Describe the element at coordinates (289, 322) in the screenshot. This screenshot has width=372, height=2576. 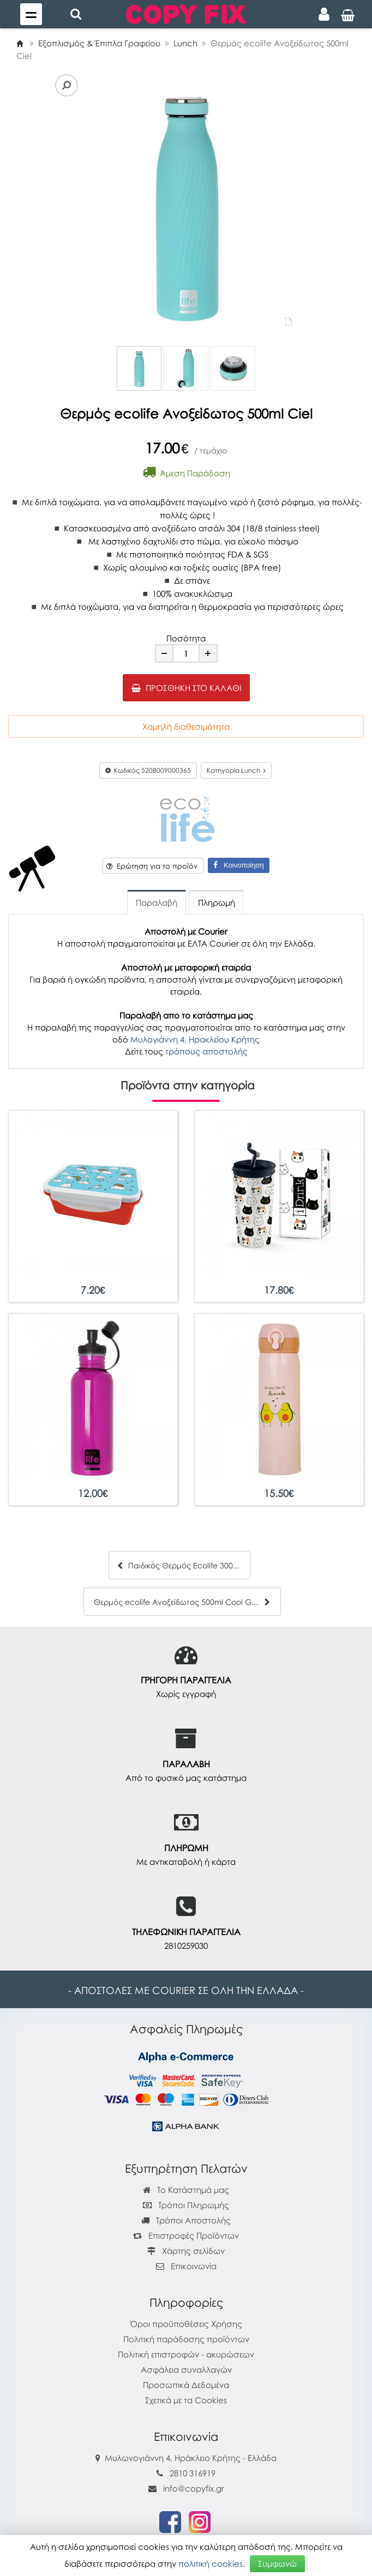
I see `a placeholder for a file not yet uploaded` at that location.